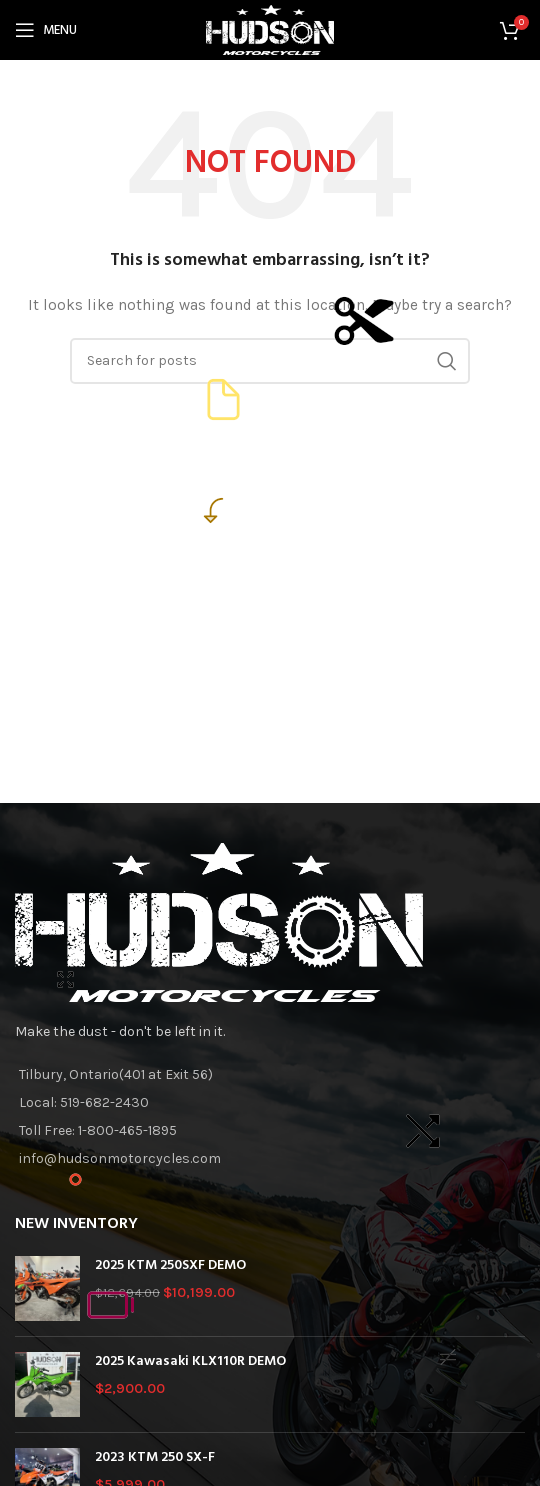  Describe the element at coordinates (223, 399) in the screenshot. I see `view document details` at that location.